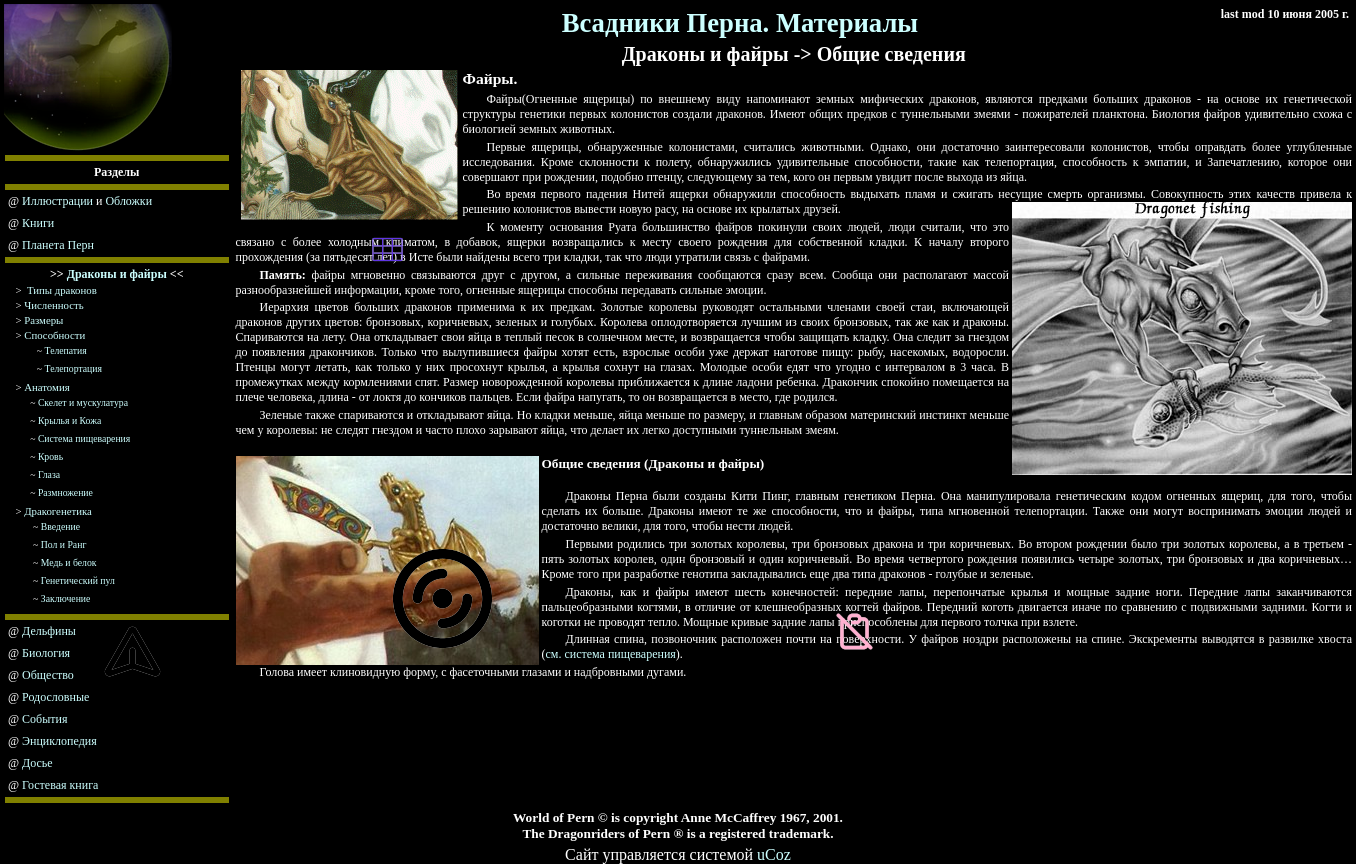 The height and width of the screenshot is (864, 1356). Describe the element at coordinates (387, 249) in the screenshot. I see `view items in grid layout` at that location.